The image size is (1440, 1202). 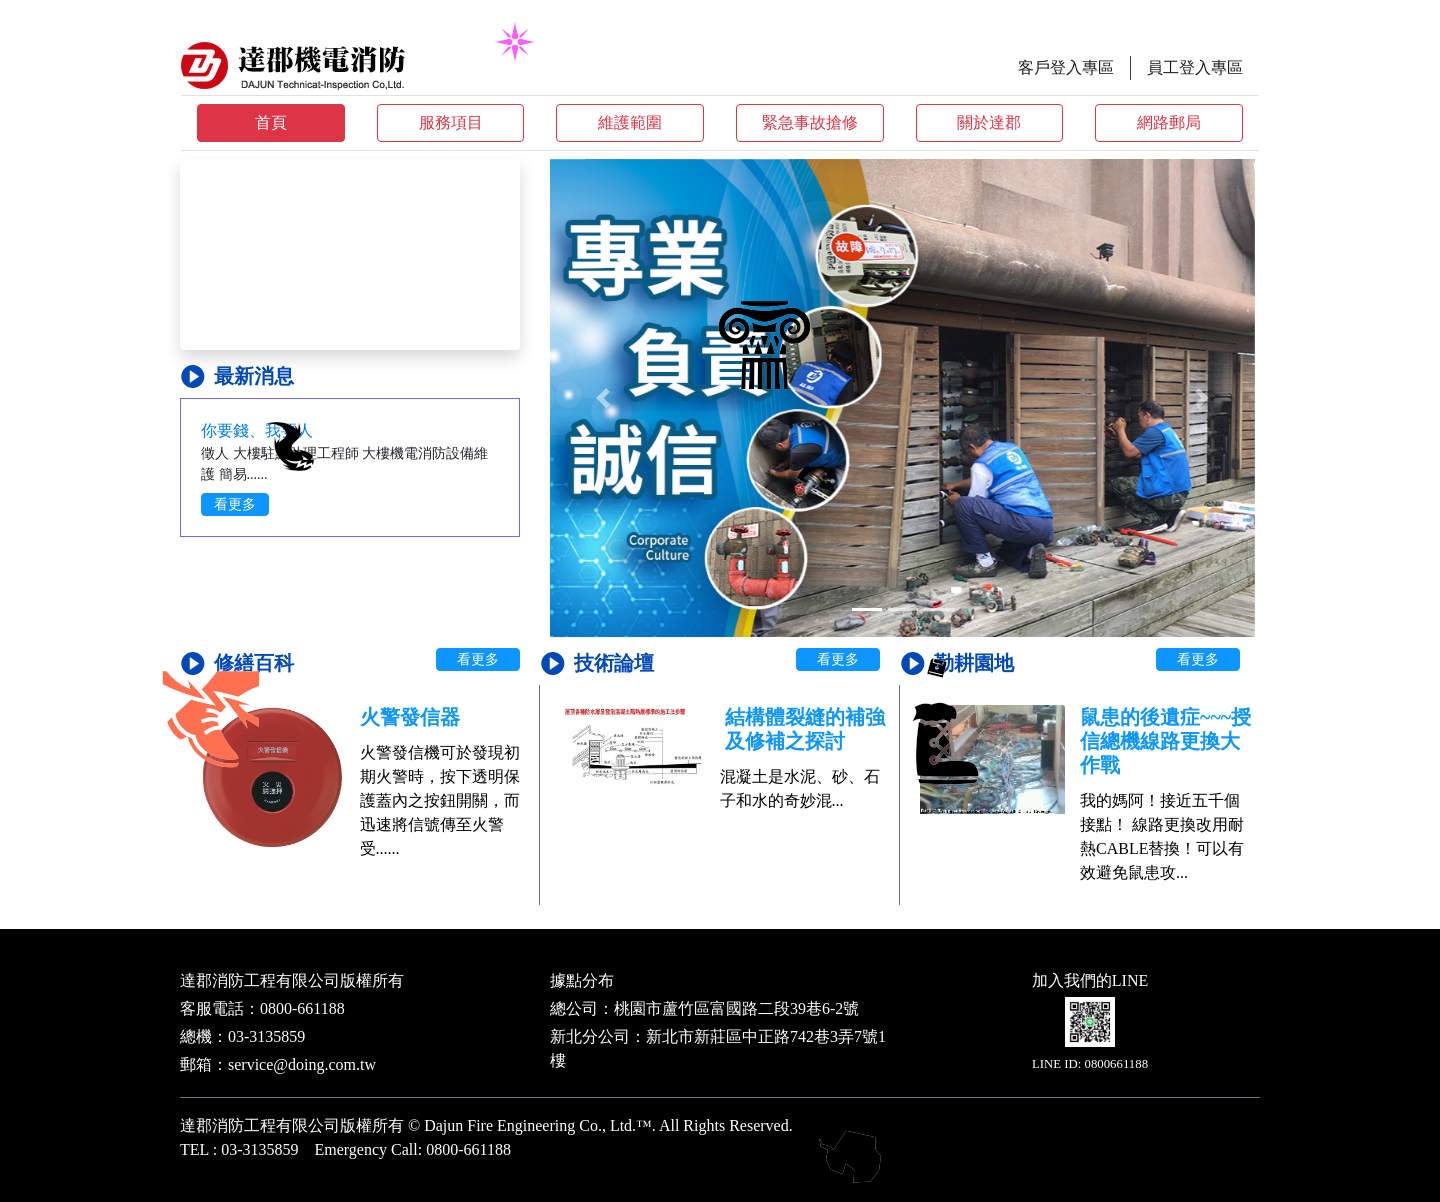 I want to click on indicates a hazard or danger zone in gameplay, so click(x=515, y=42).